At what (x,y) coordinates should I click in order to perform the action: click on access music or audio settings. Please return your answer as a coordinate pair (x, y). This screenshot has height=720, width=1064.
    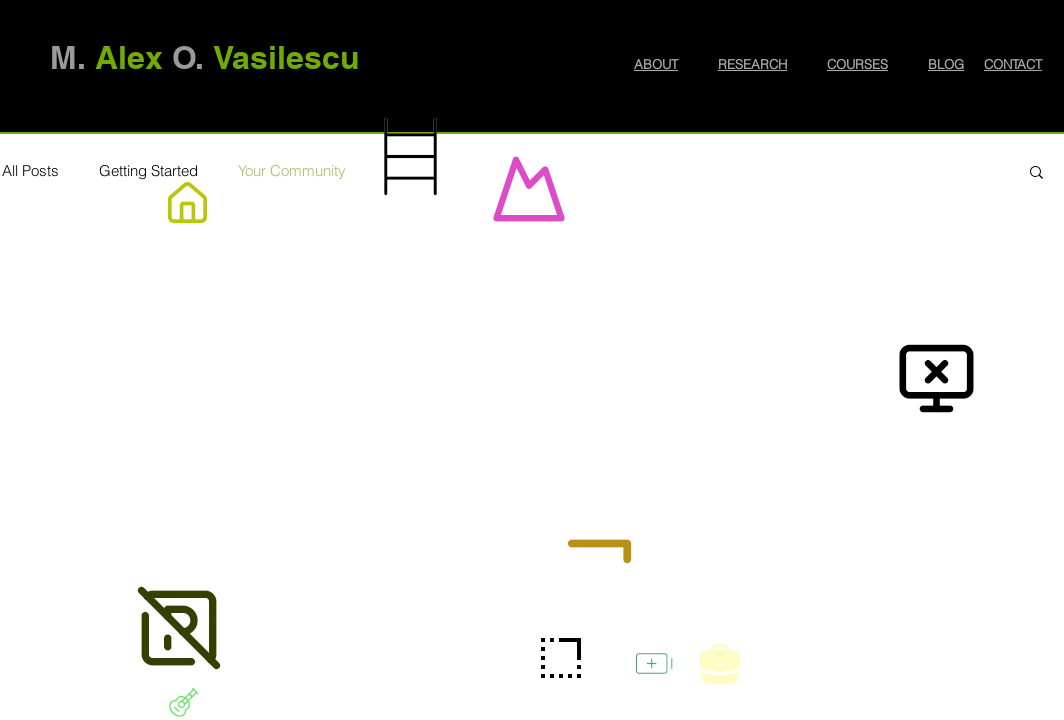
    Looking at the image, I should click on (183, 702).